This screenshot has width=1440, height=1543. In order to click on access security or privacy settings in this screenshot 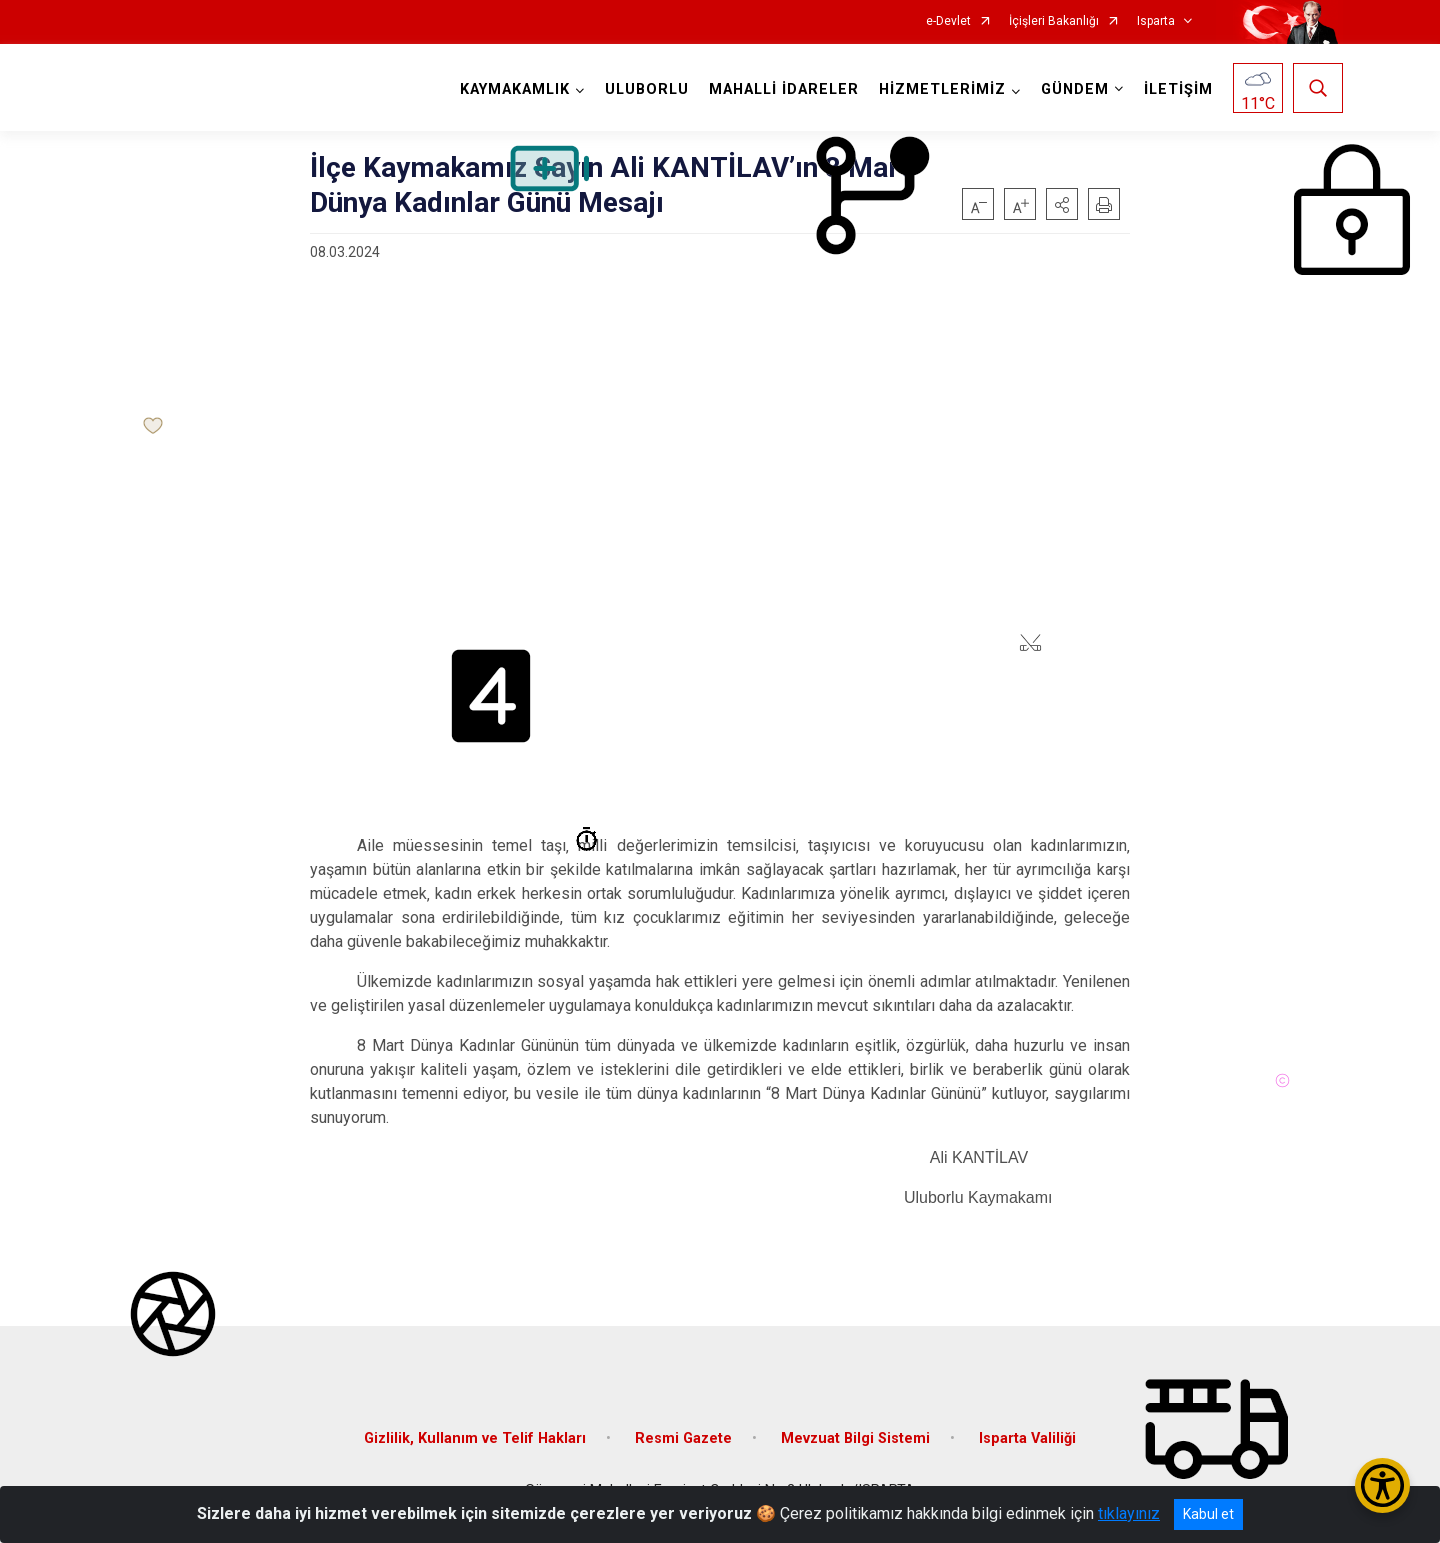, I will do `click(1352, 217)`.